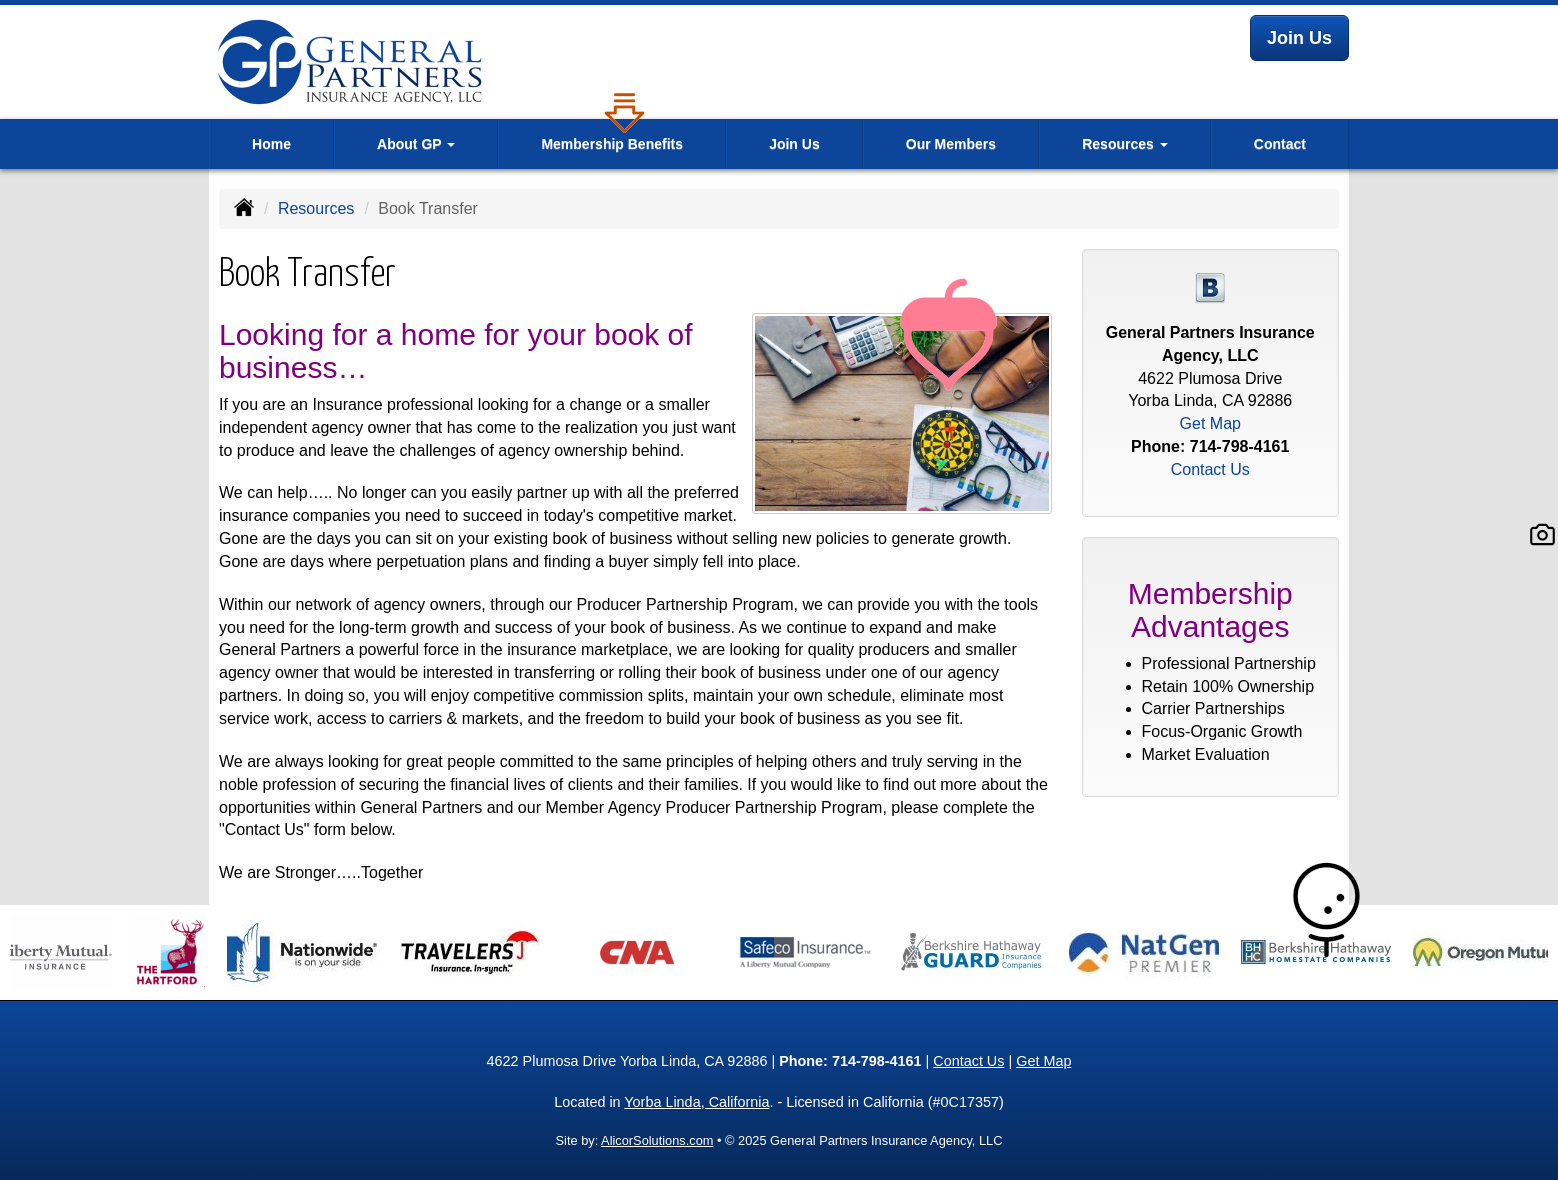  I want to click on download file or content, so click(624, 111).